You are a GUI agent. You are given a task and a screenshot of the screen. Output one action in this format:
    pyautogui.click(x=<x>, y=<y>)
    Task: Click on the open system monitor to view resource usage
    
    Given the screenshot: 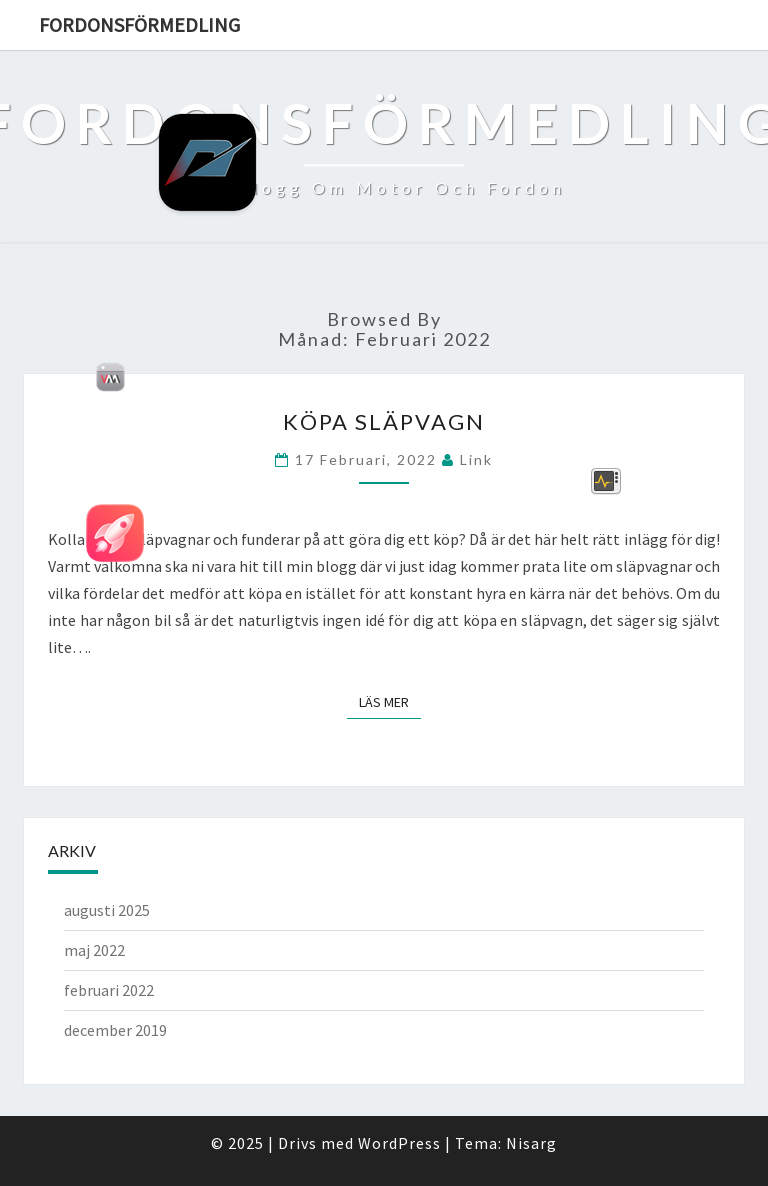 What is the action you would take?
    pyautogui.click(x=606, y=481)
    